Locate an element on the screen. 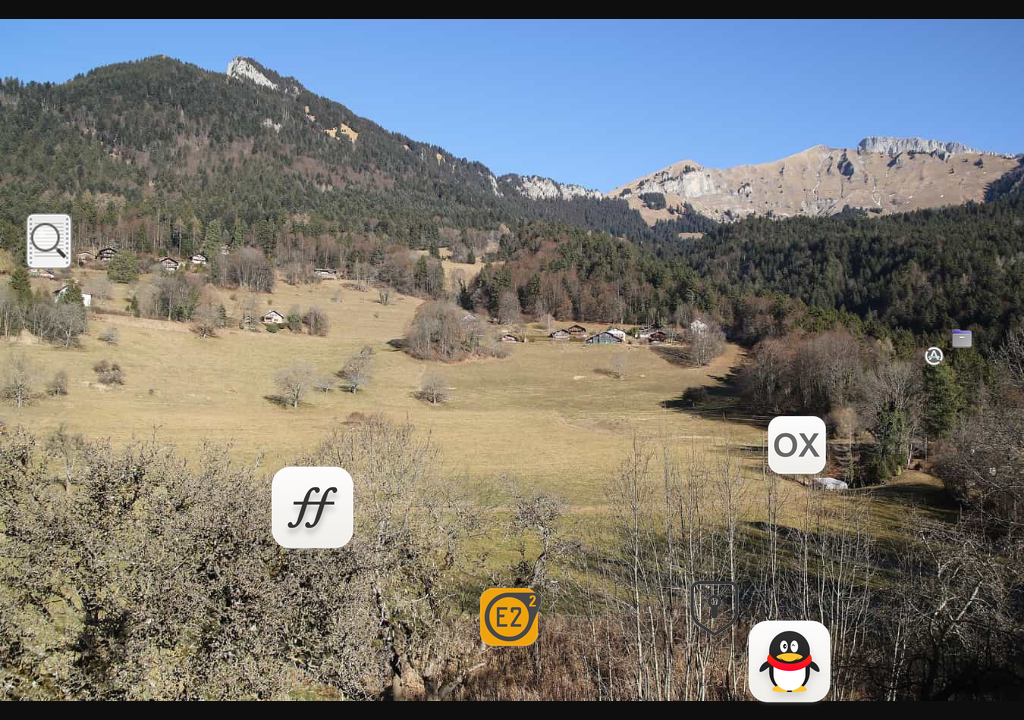  open fontforge font editing application is located at coordinates (312, 507).